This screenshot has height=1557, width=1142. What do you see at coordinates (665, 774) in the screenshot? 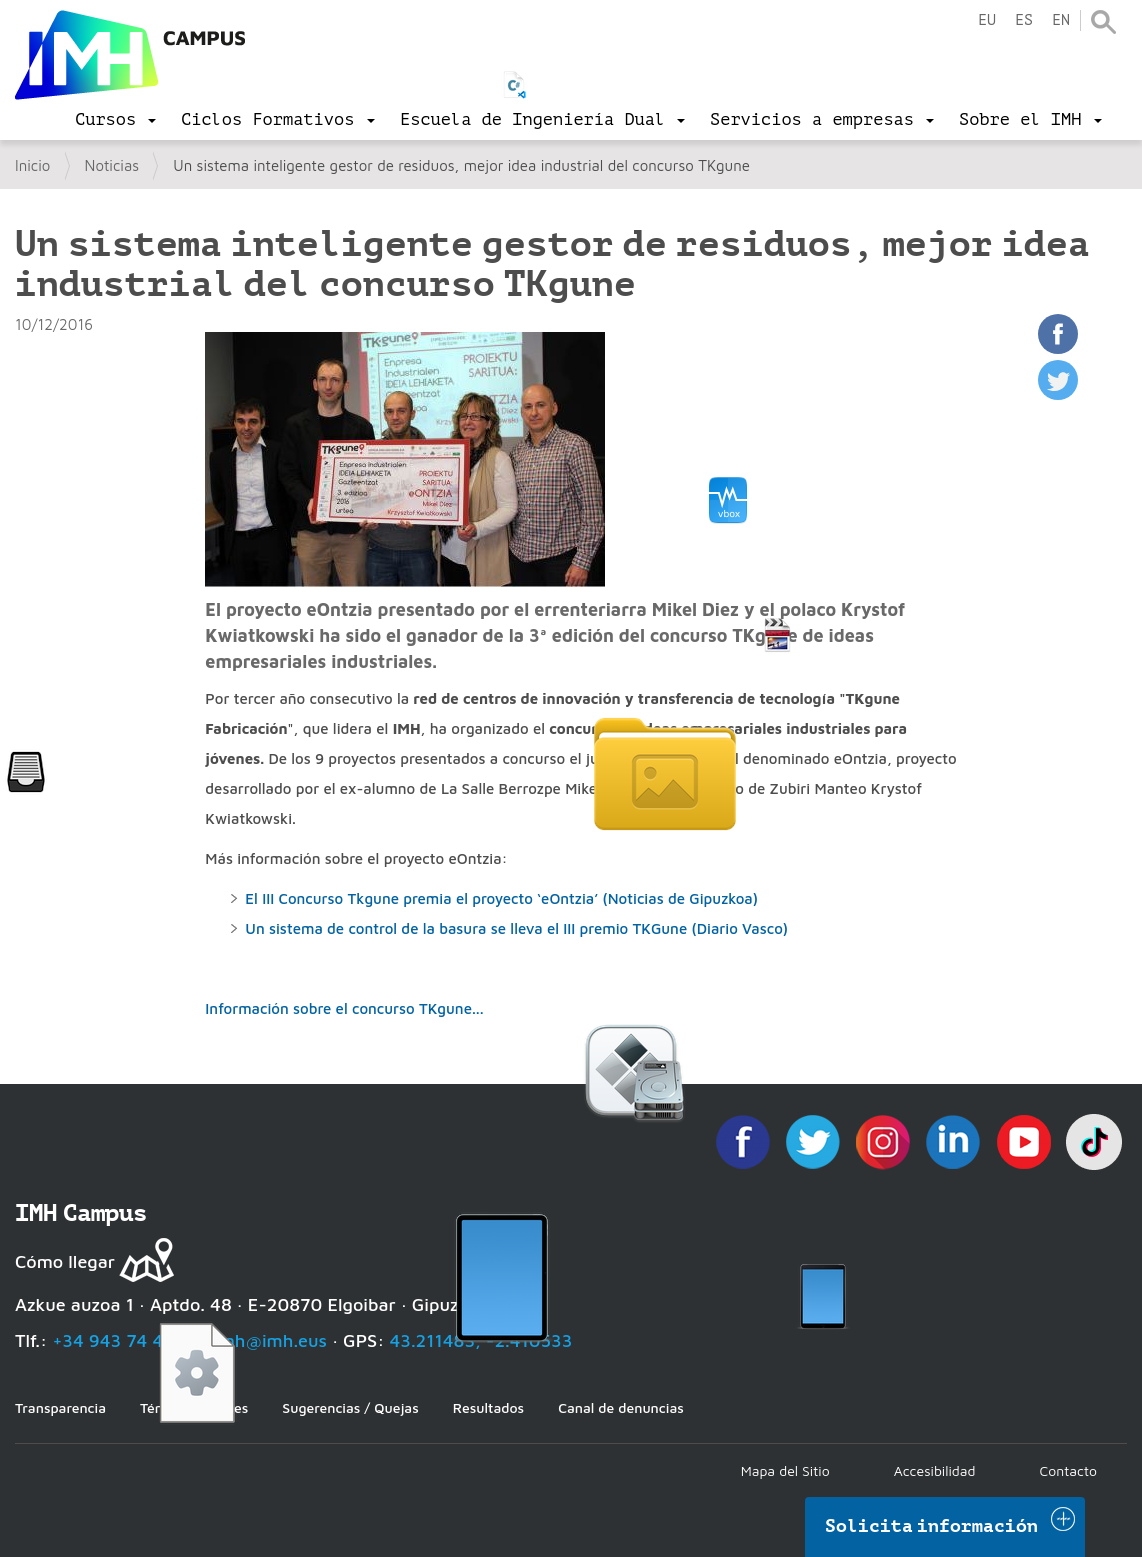
I see `open your images folder` at bounding box center [665, 774].